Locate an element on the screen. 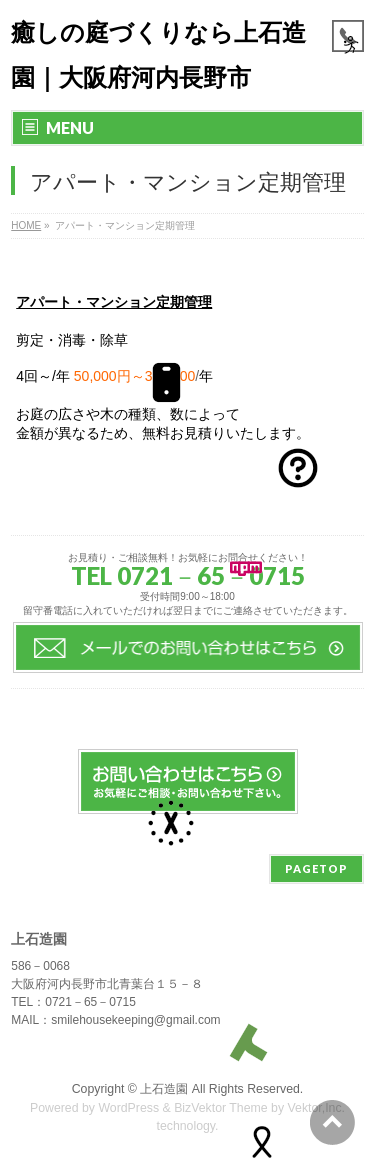 This screenshot has height=1165, width=375. pending or processing cancellation is located at coordinates (171, 823).